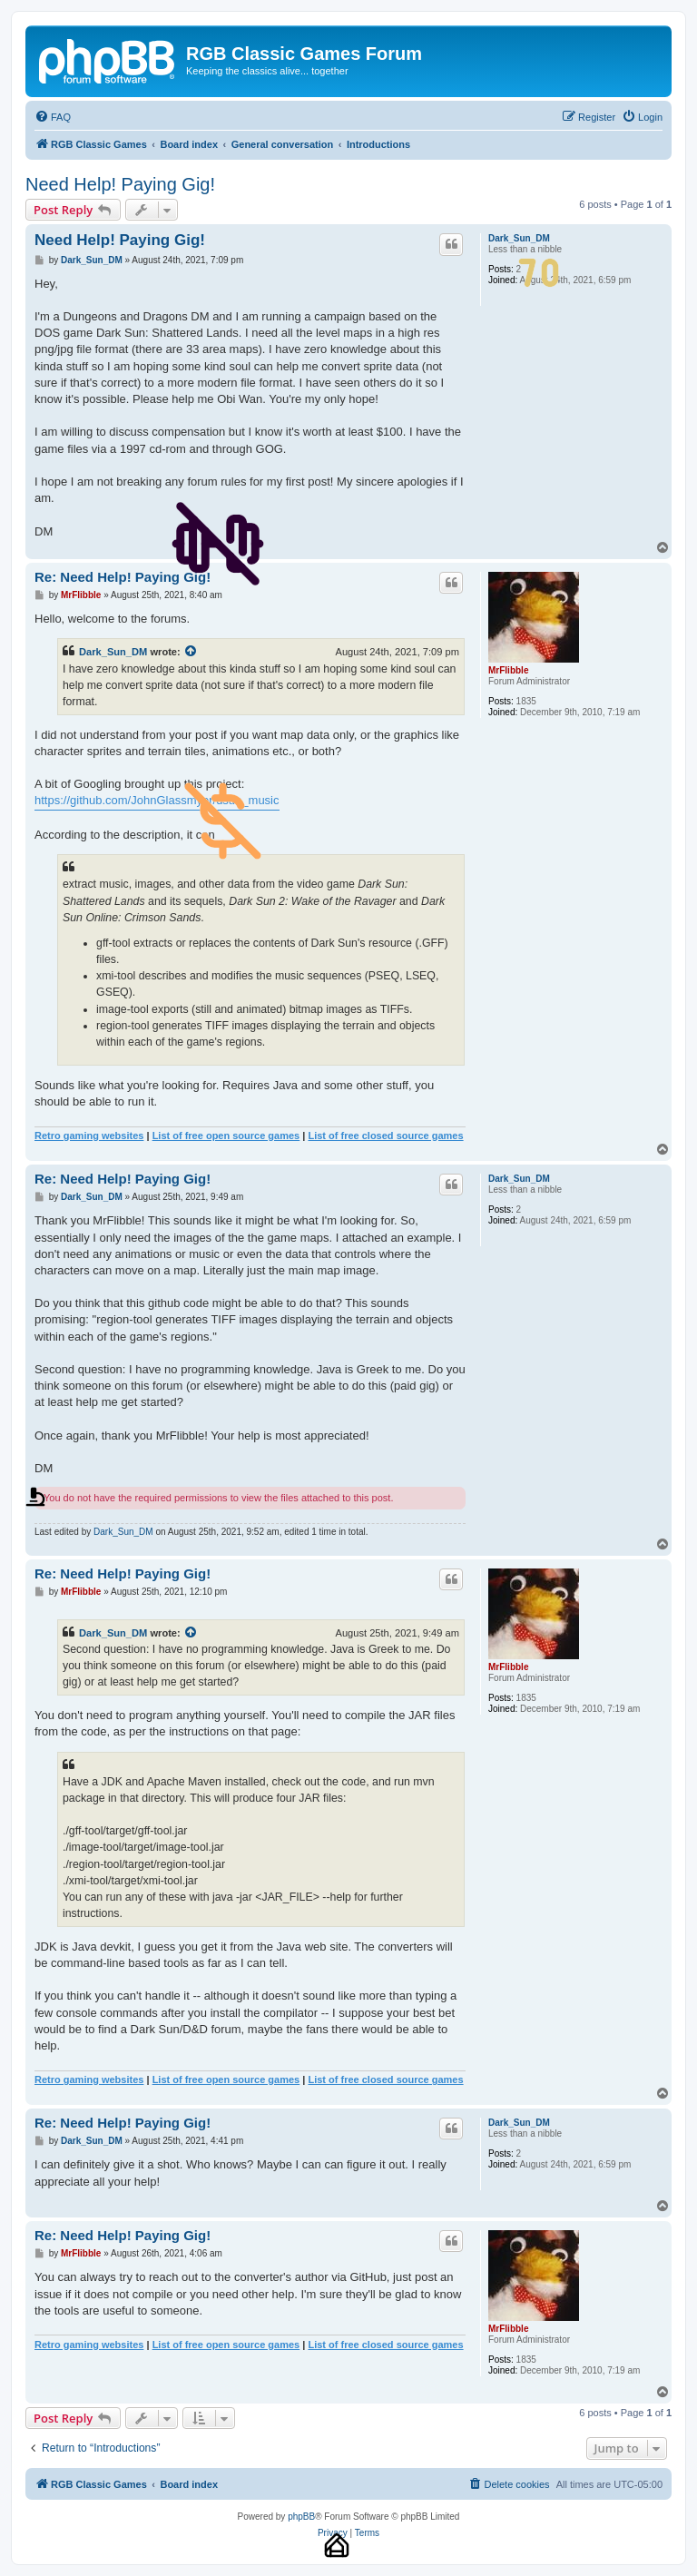 The height and width of the screenshot is (2576, 697). What do you see at coordinates (538, 272) in the screenshot?
I see `indicates a count or quantity of 70` at bounding box center [538, 272].